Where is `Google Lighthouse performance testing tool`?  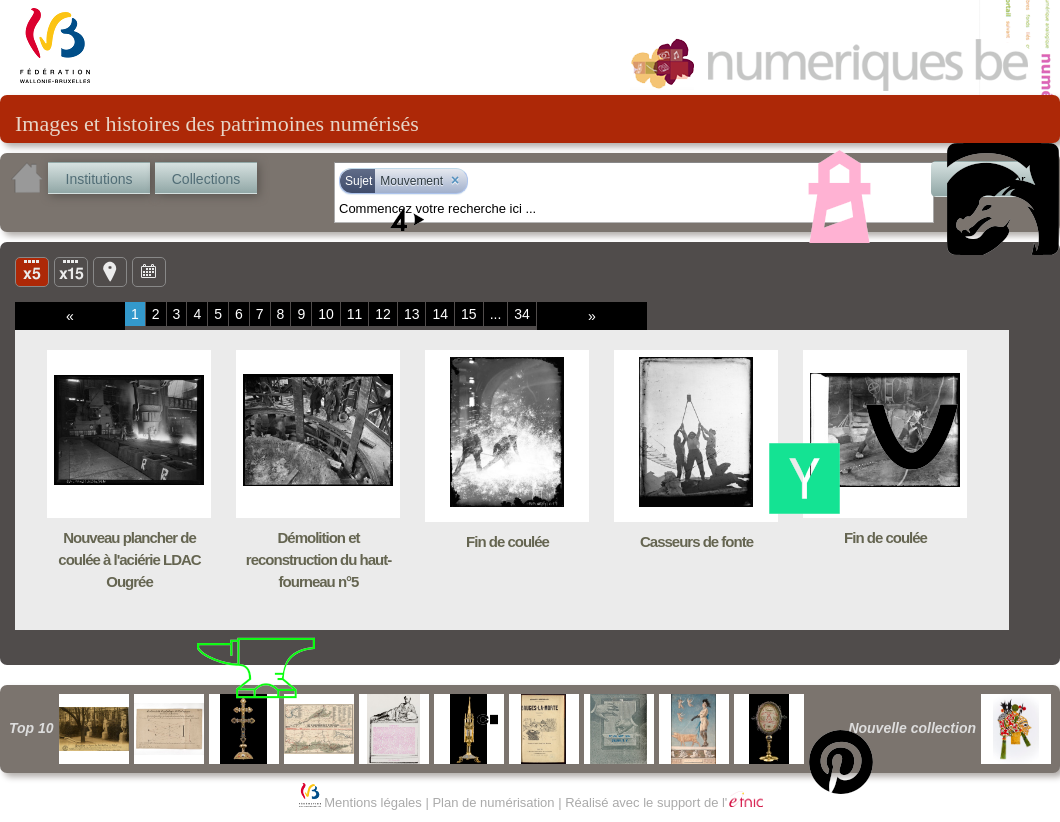 Google Lighthouse performance testing tool is located at coordinates (839, 196).